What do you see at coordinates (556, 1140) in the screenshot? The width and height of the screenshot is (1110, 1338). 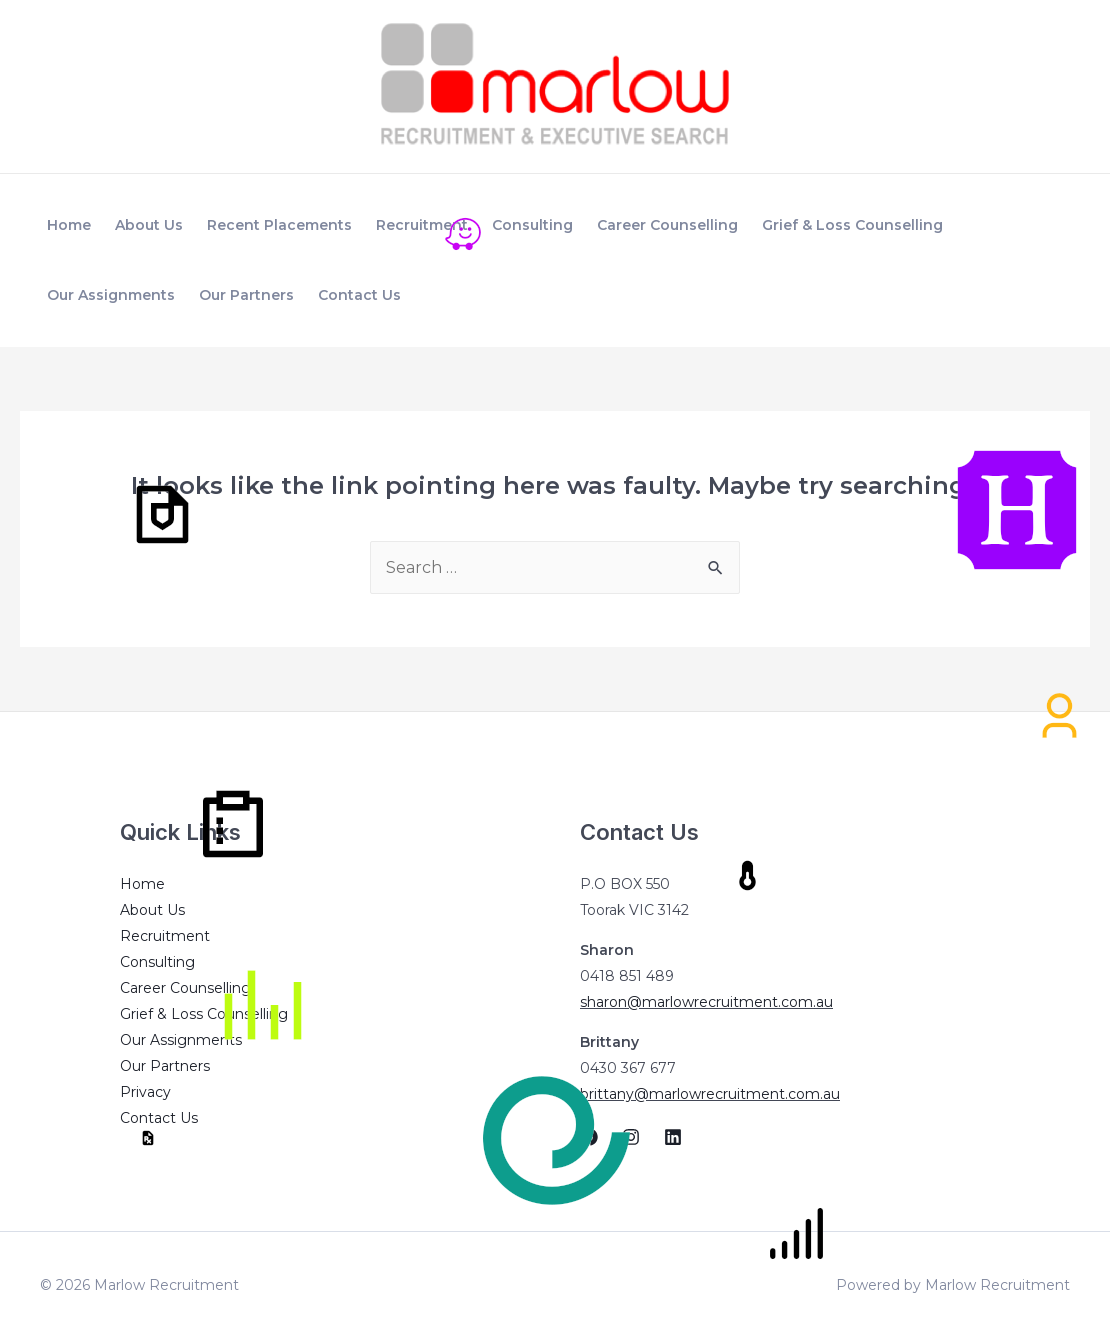 I see `every.org logo` at bounding box center [556, 1140].